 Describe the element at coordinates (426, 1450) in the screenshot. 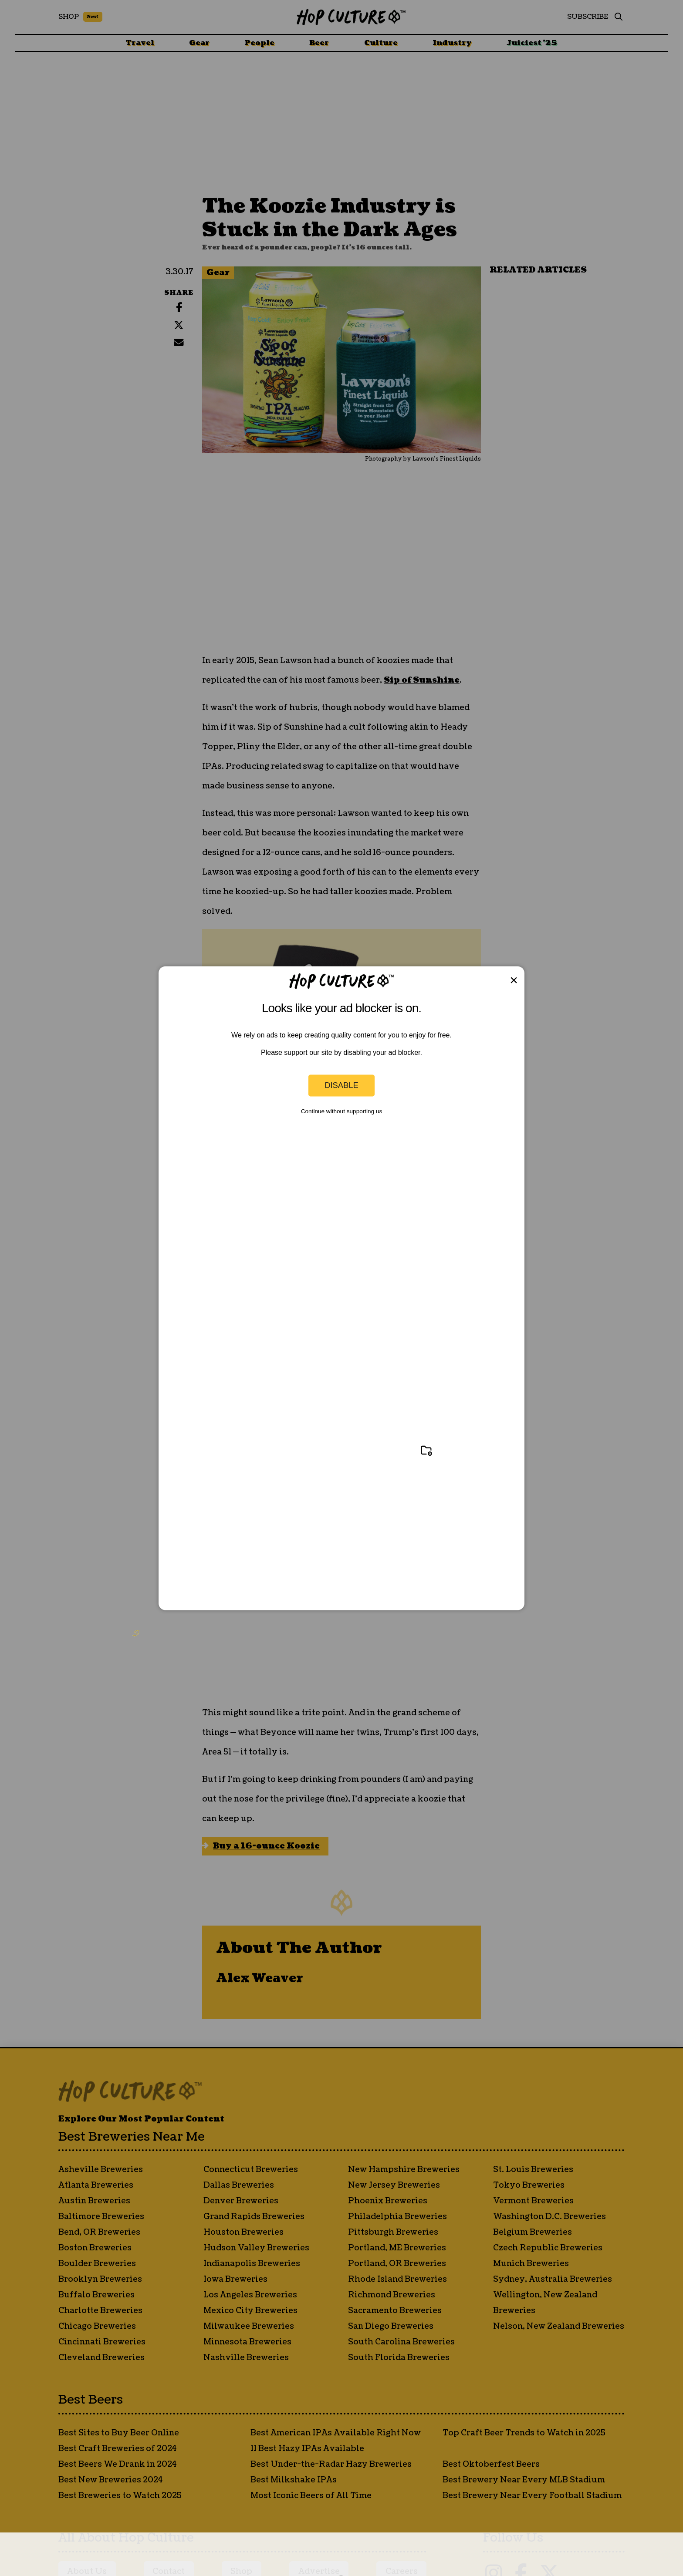

I see `pin a folder to quick access` at that location.